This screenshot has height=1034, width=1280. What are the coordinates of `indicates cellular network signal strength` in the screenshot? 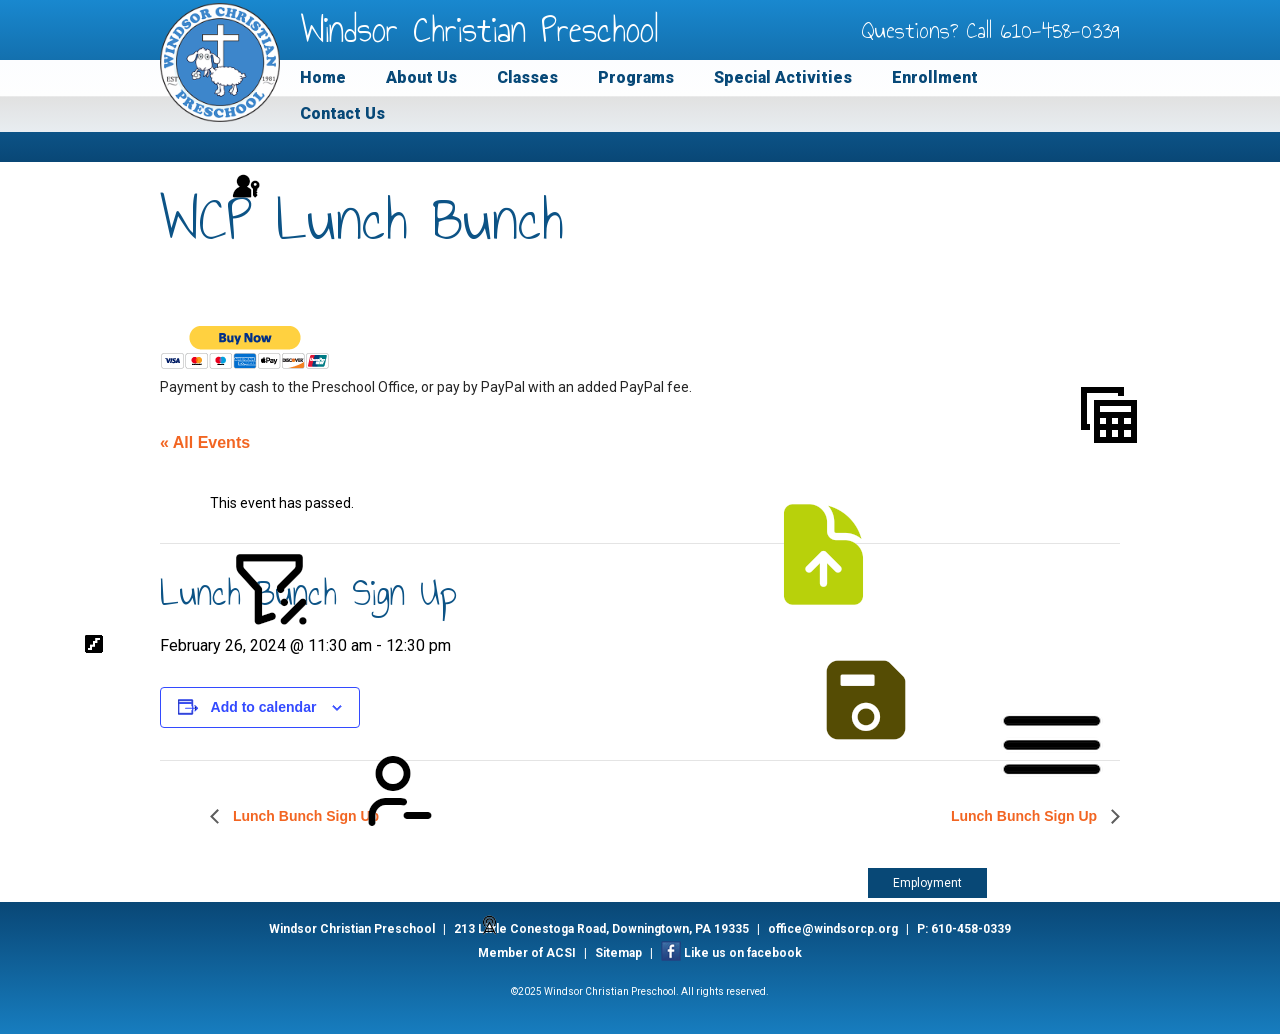 It's located at (489, 925).